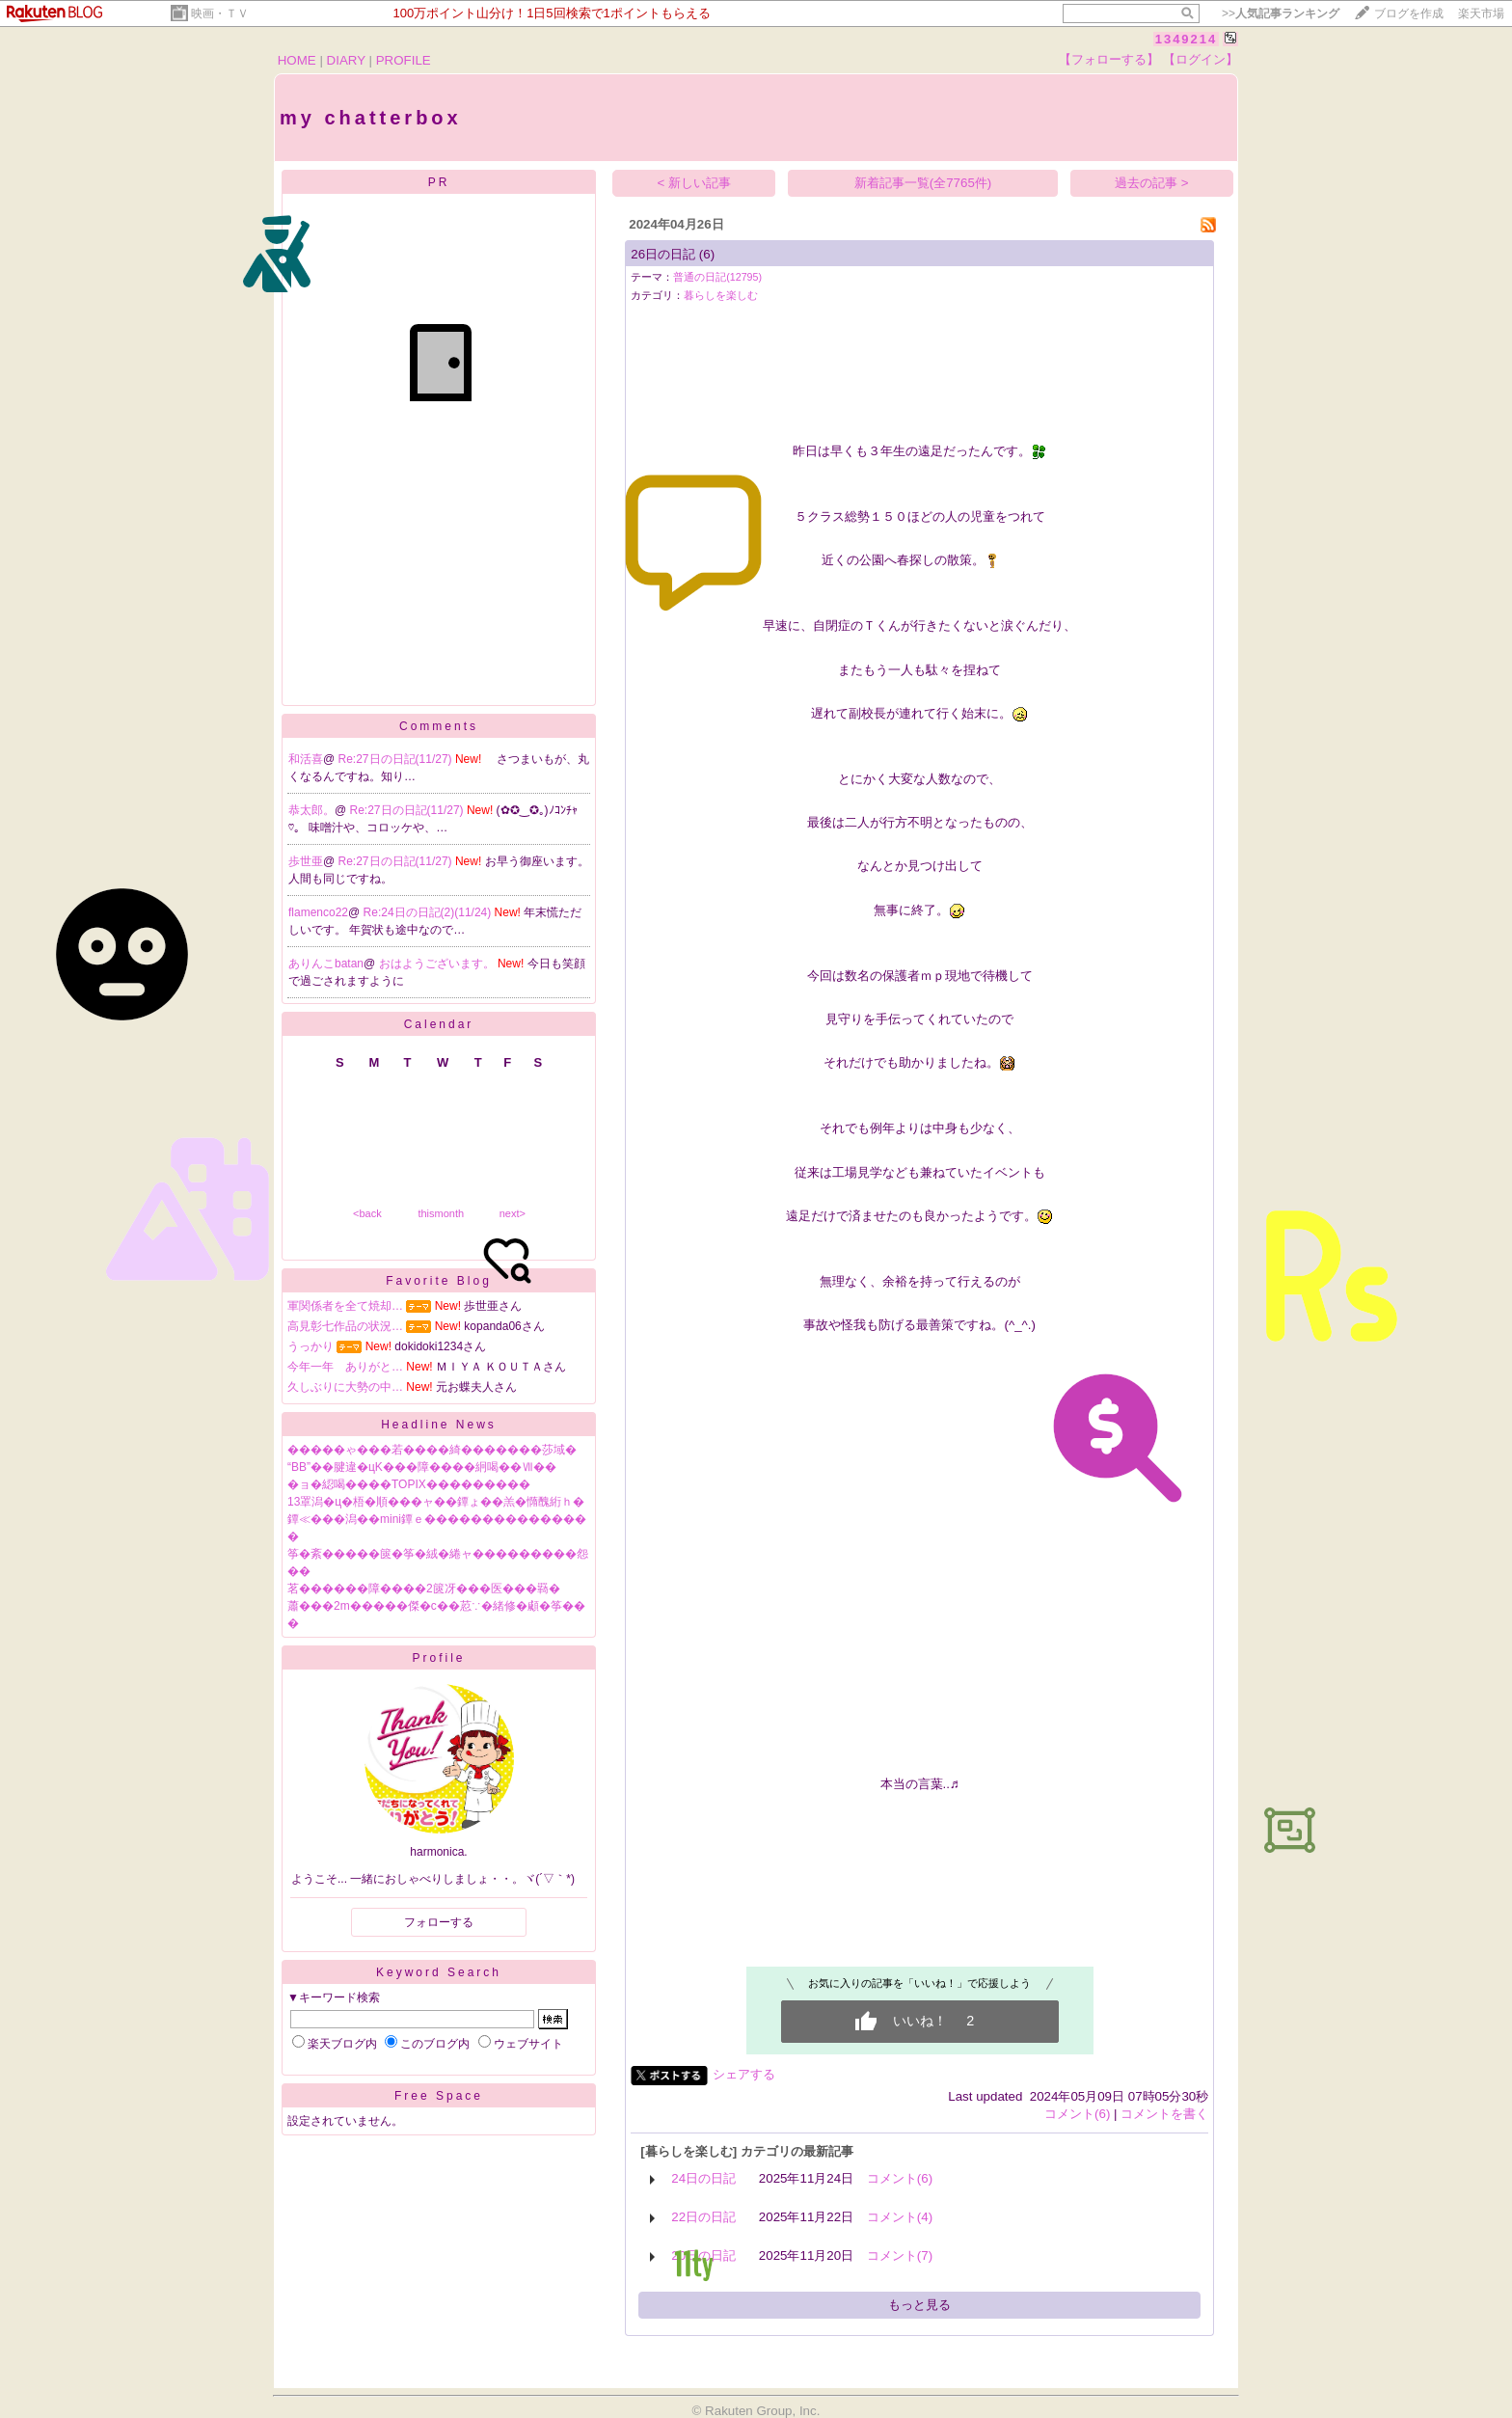  Describe the element at coordinates (441, 363) in the screenshot. I see `access door sensor settings` at that location.